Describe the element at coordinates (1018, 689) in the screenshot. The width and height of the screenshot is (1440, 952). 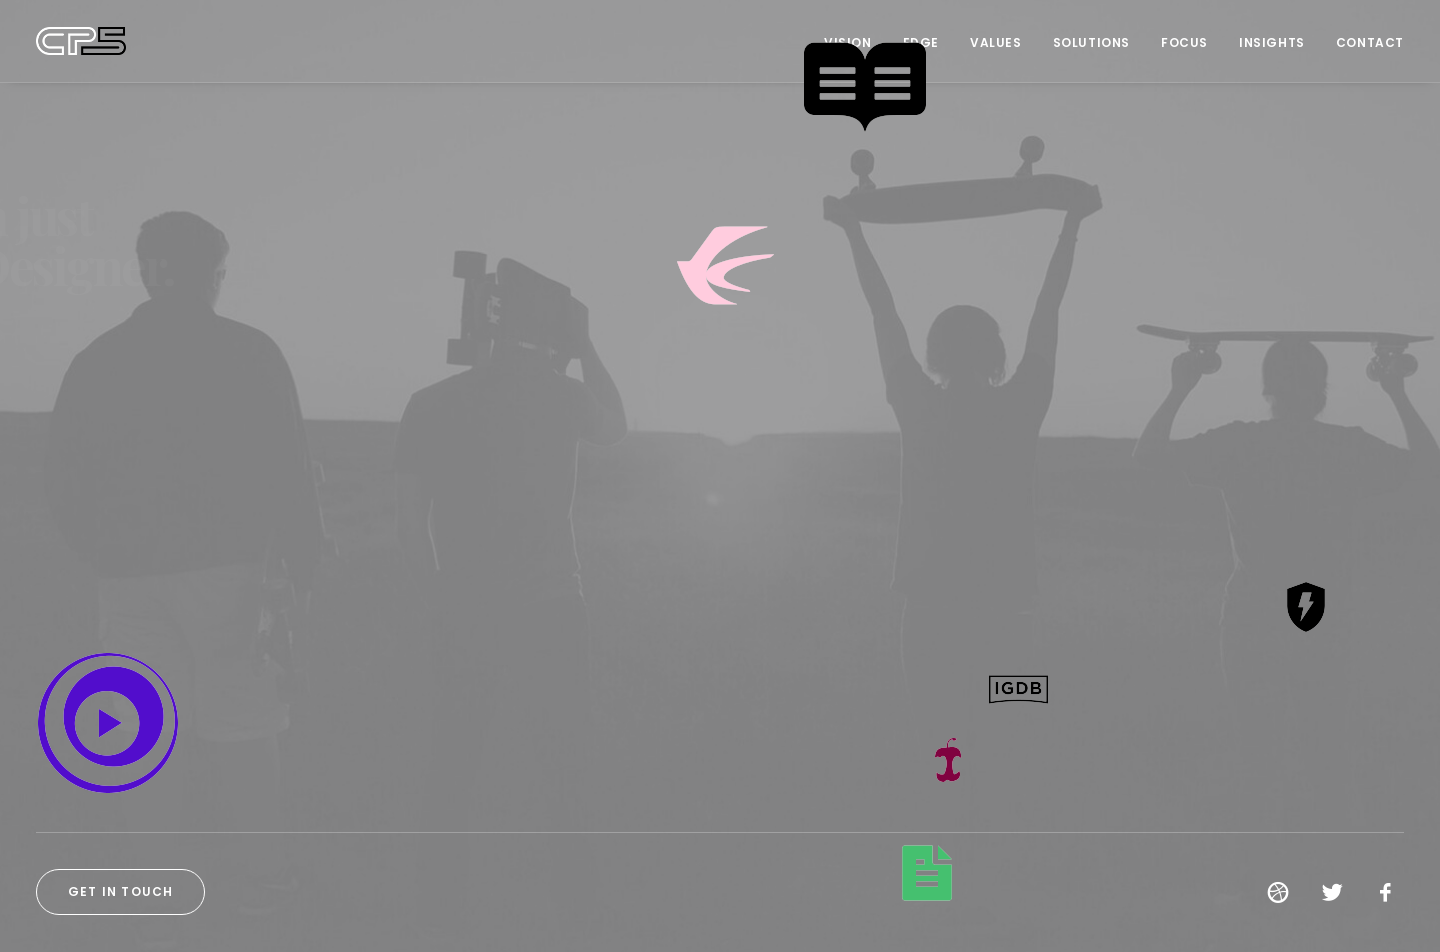
I see `visit IGDB (Internet Game Database) website` at that location.